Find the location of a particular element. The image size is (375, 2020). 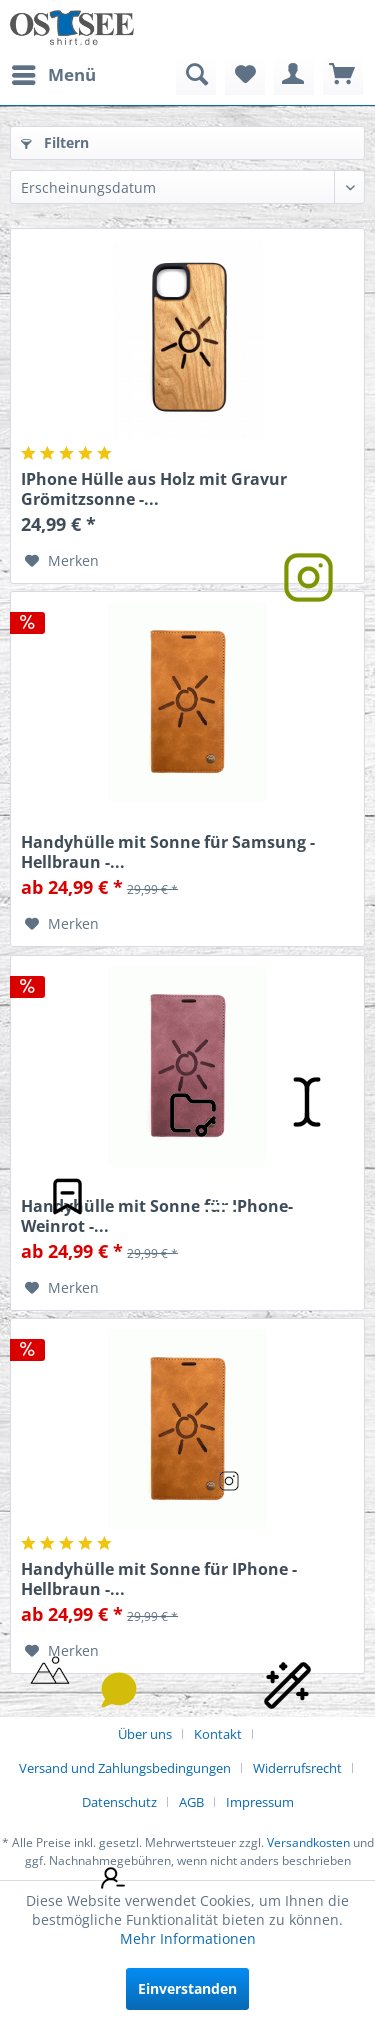

open instagram app is located at coordinates (308, 577).